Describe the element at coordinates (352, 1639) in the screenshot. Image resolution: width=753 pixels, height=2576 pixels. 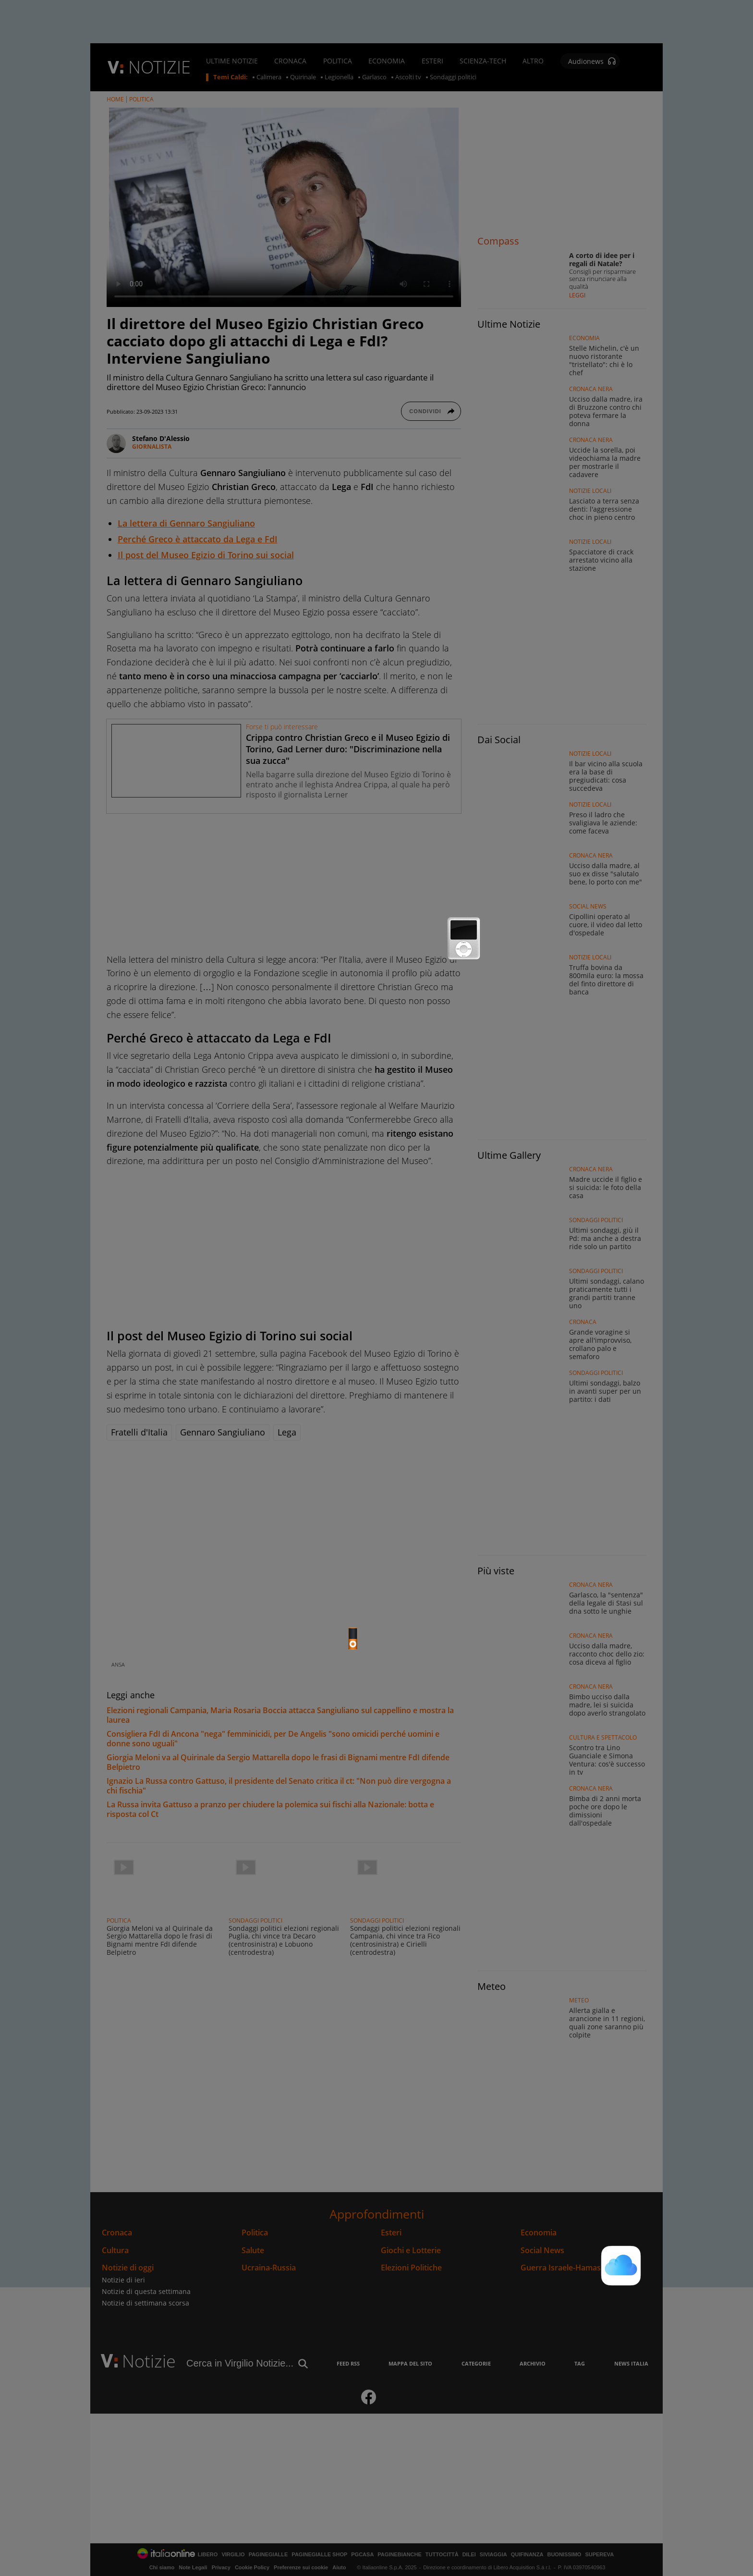
I see `sync music to ipod nano device` at that location.